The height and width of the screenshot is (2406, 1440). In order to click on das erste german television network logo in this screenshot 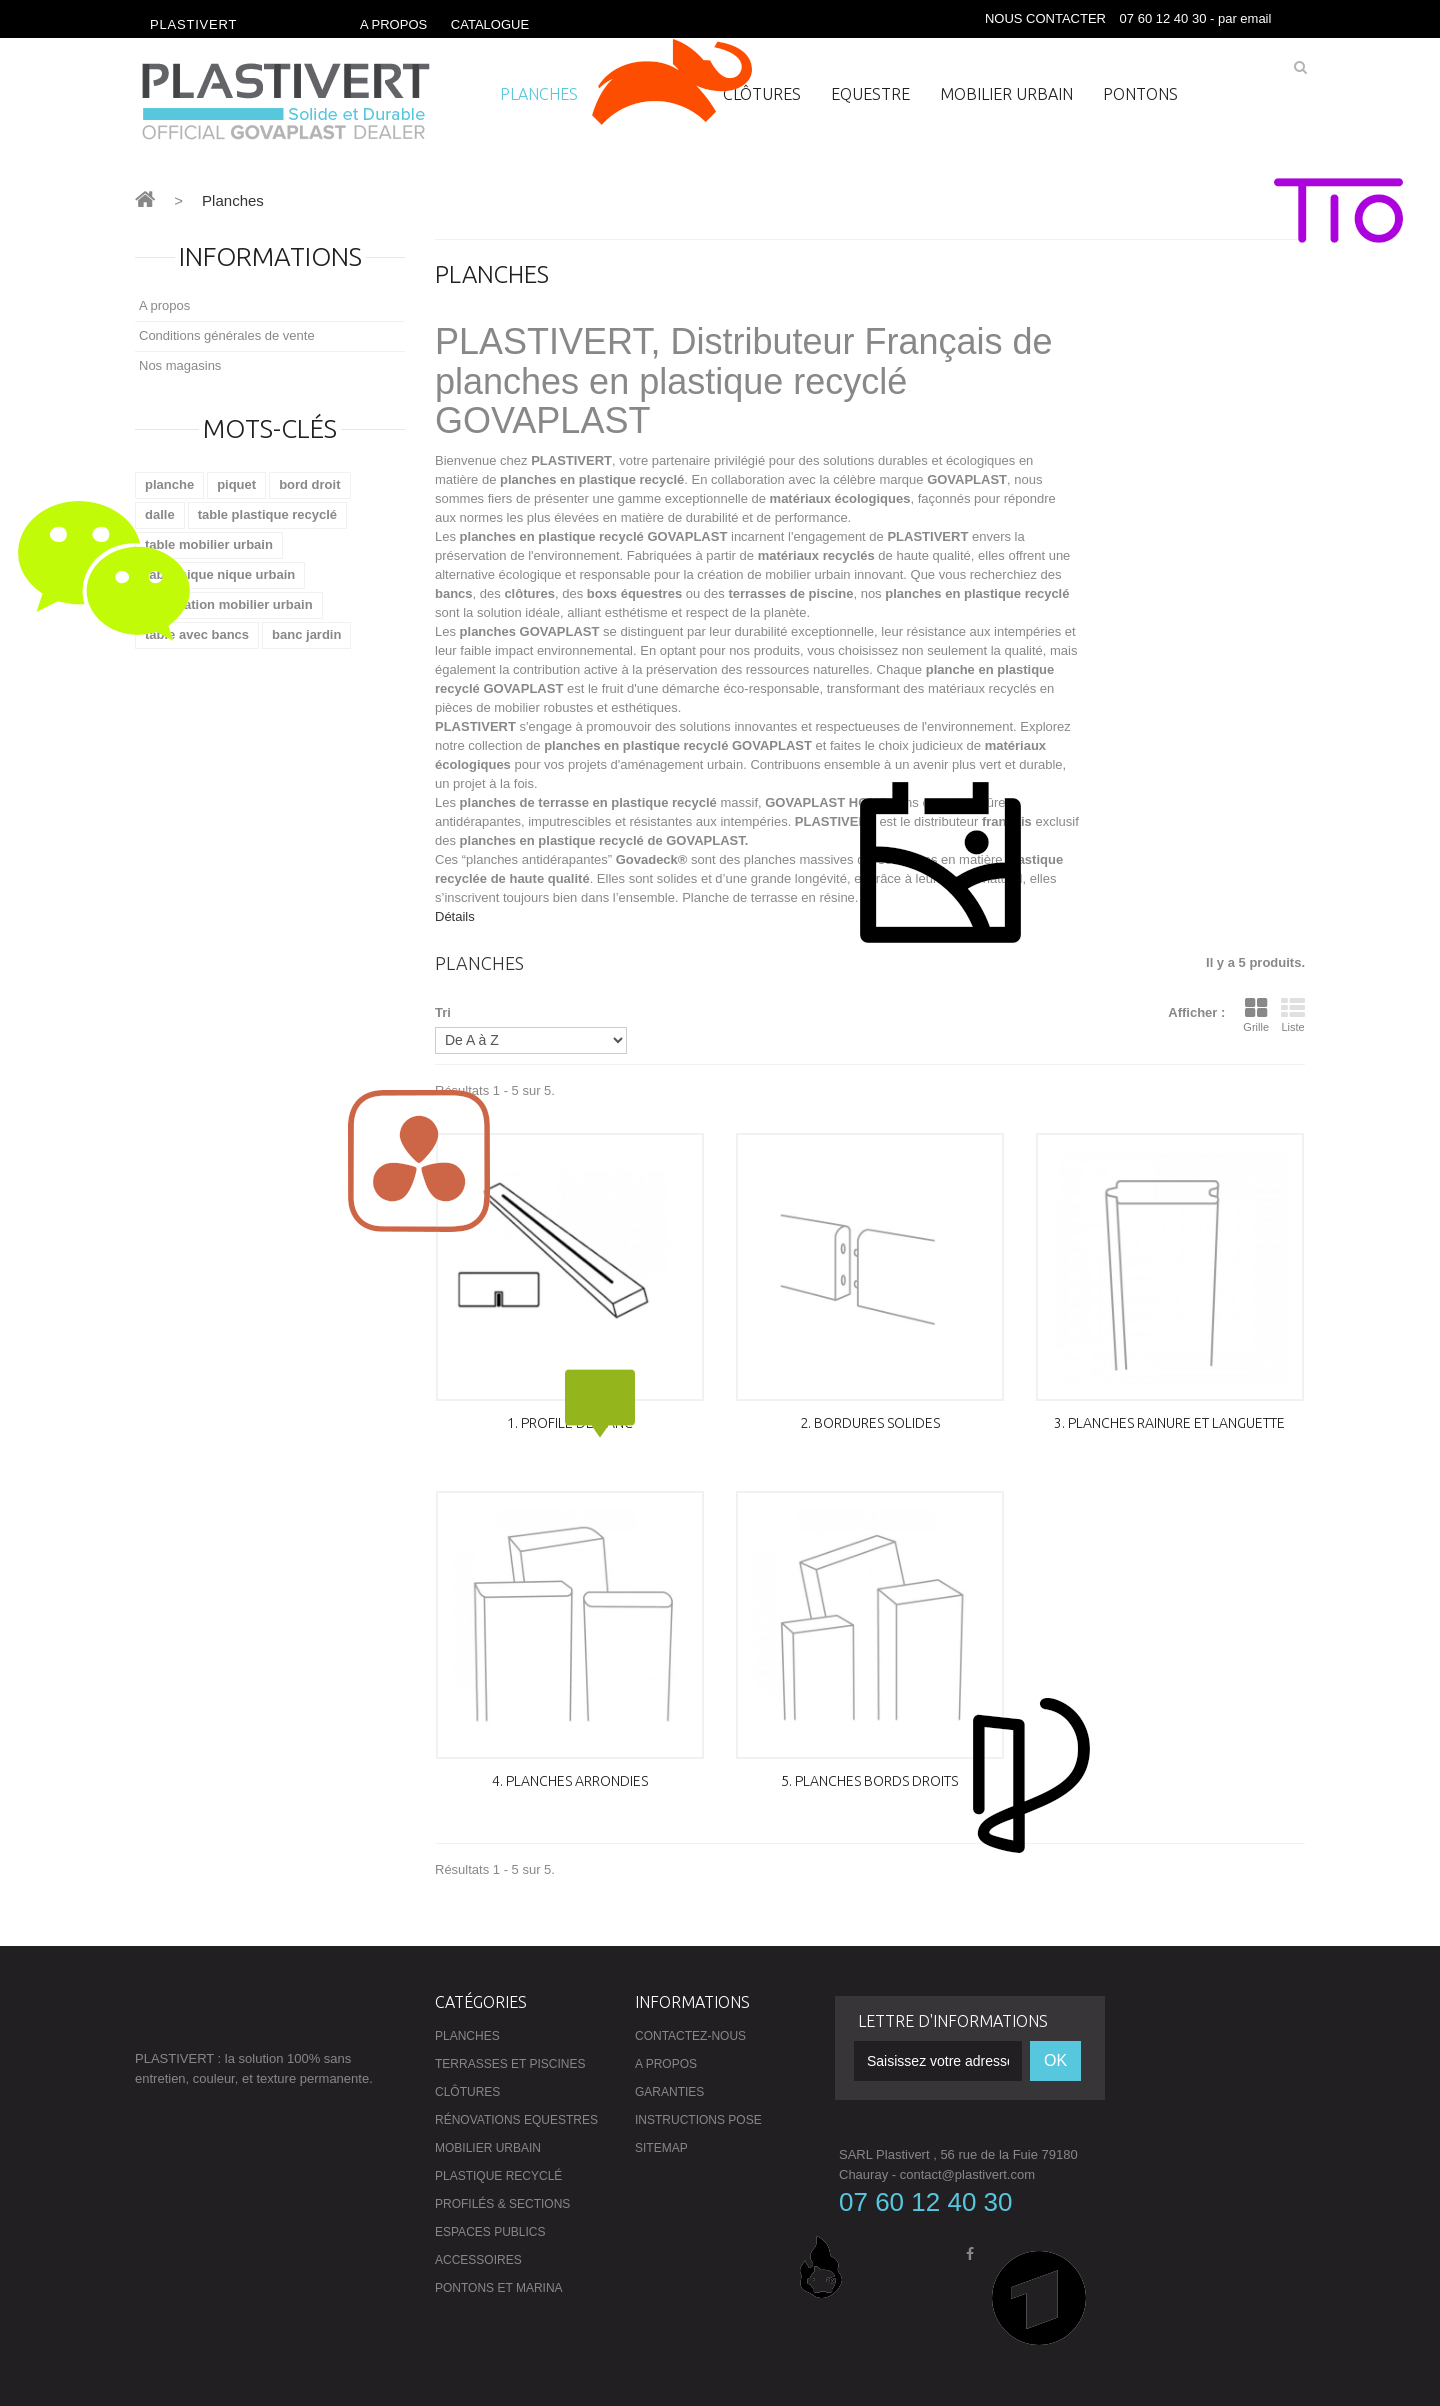, I will do `click(1039, 2298)`.